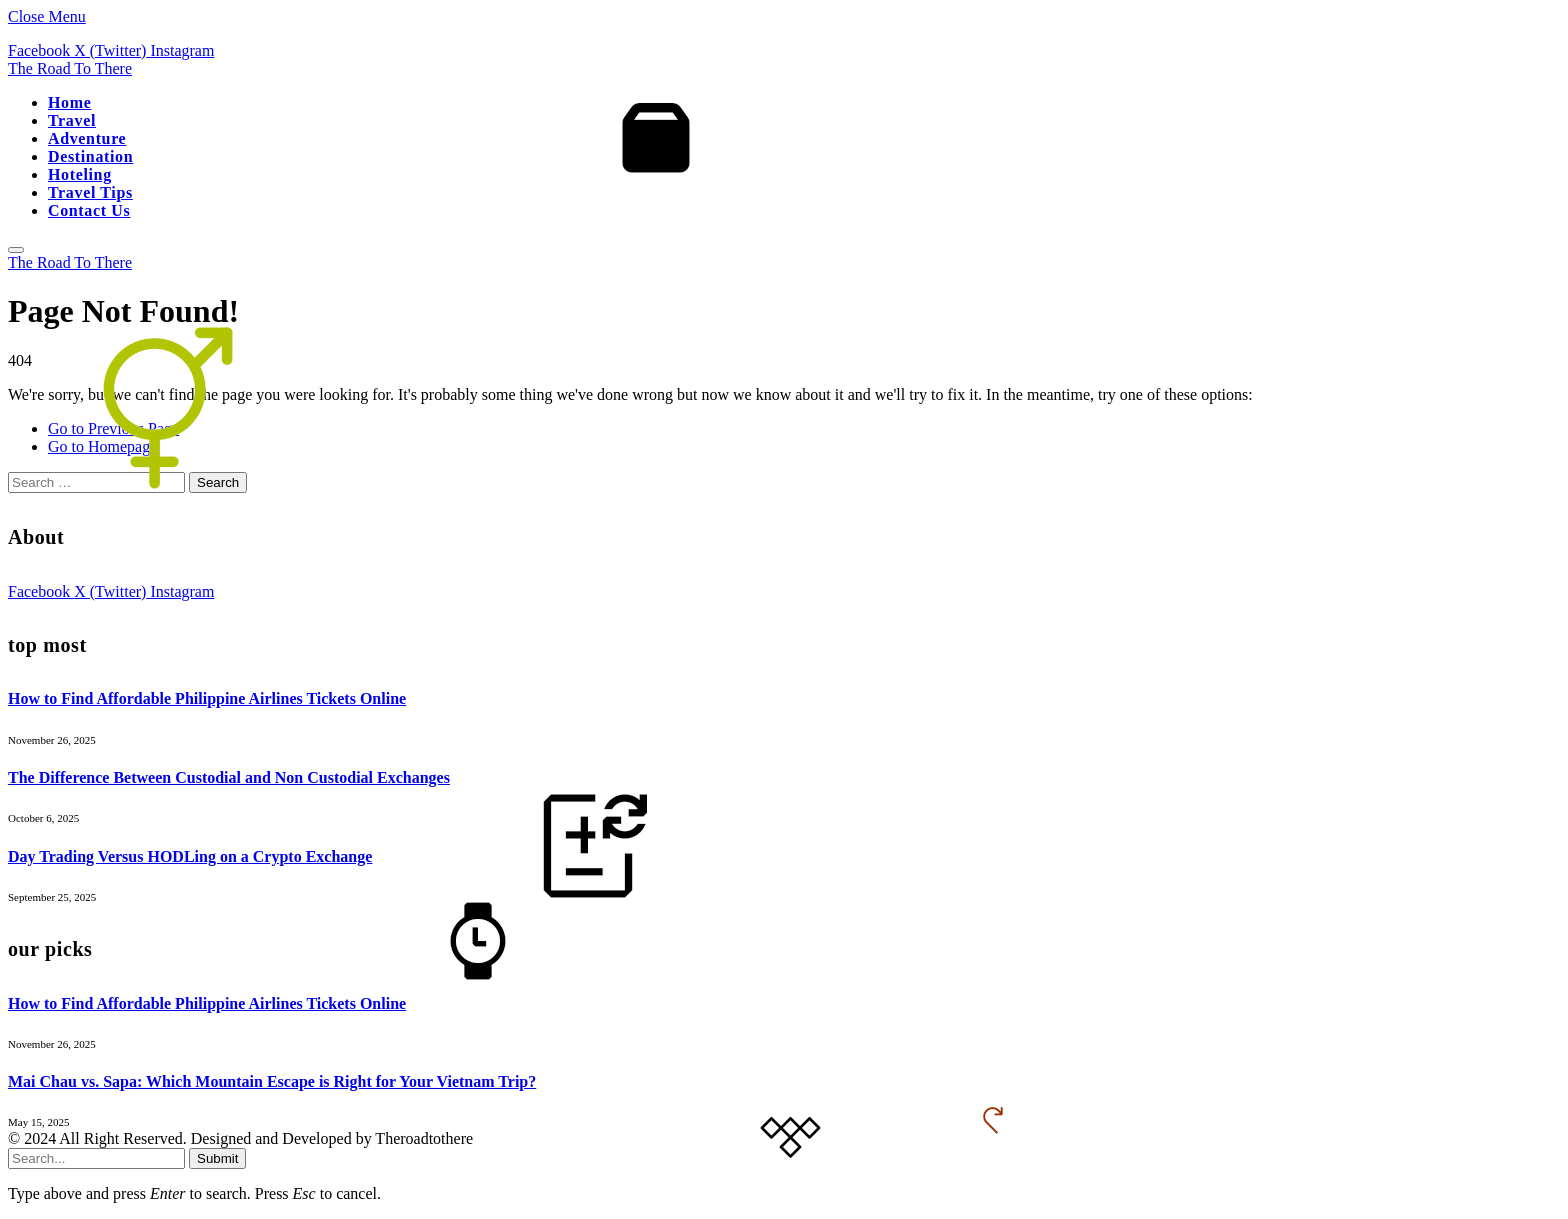 This screenshot has height=1219, width=1568. I want to click on select gender or sex options, so click(168, 408).